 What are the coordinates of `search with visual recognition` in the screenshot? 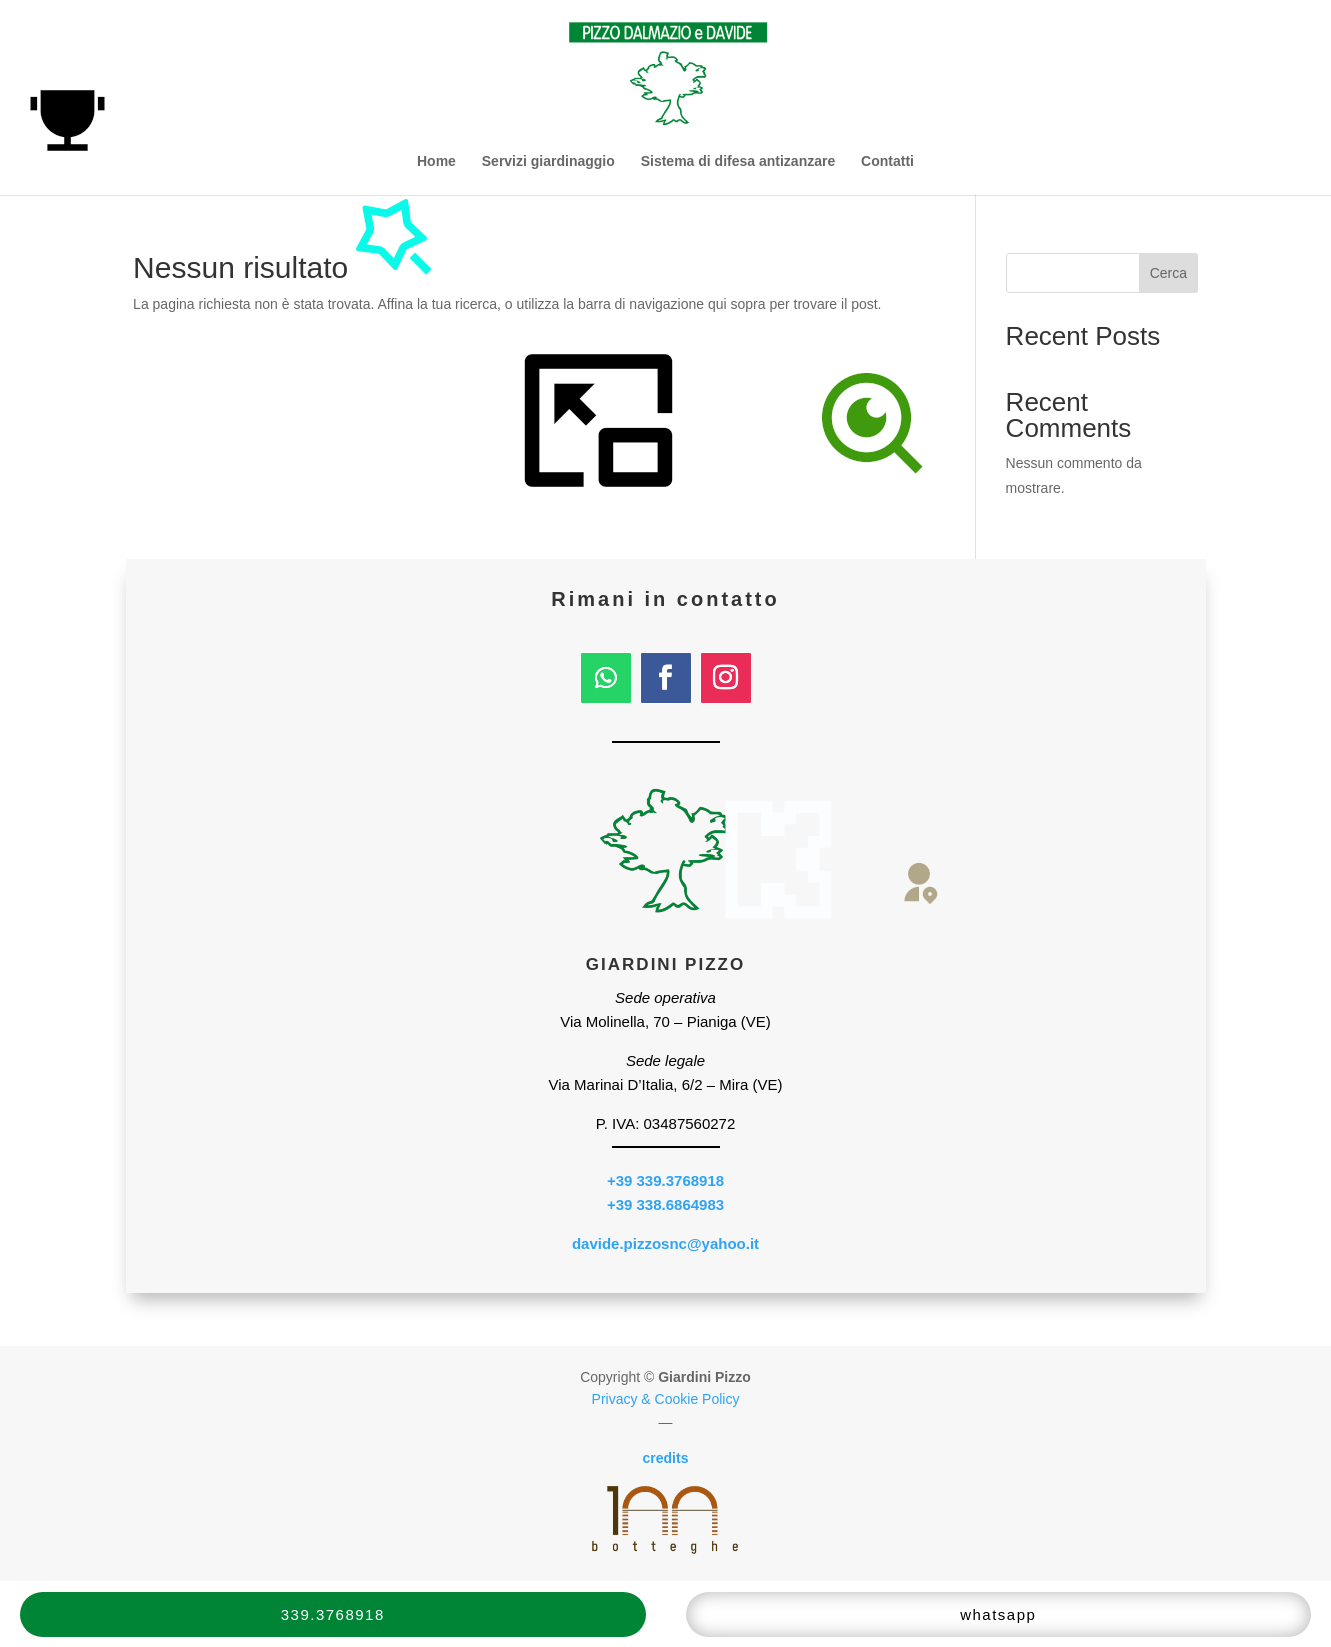 It's located at (871, 422).